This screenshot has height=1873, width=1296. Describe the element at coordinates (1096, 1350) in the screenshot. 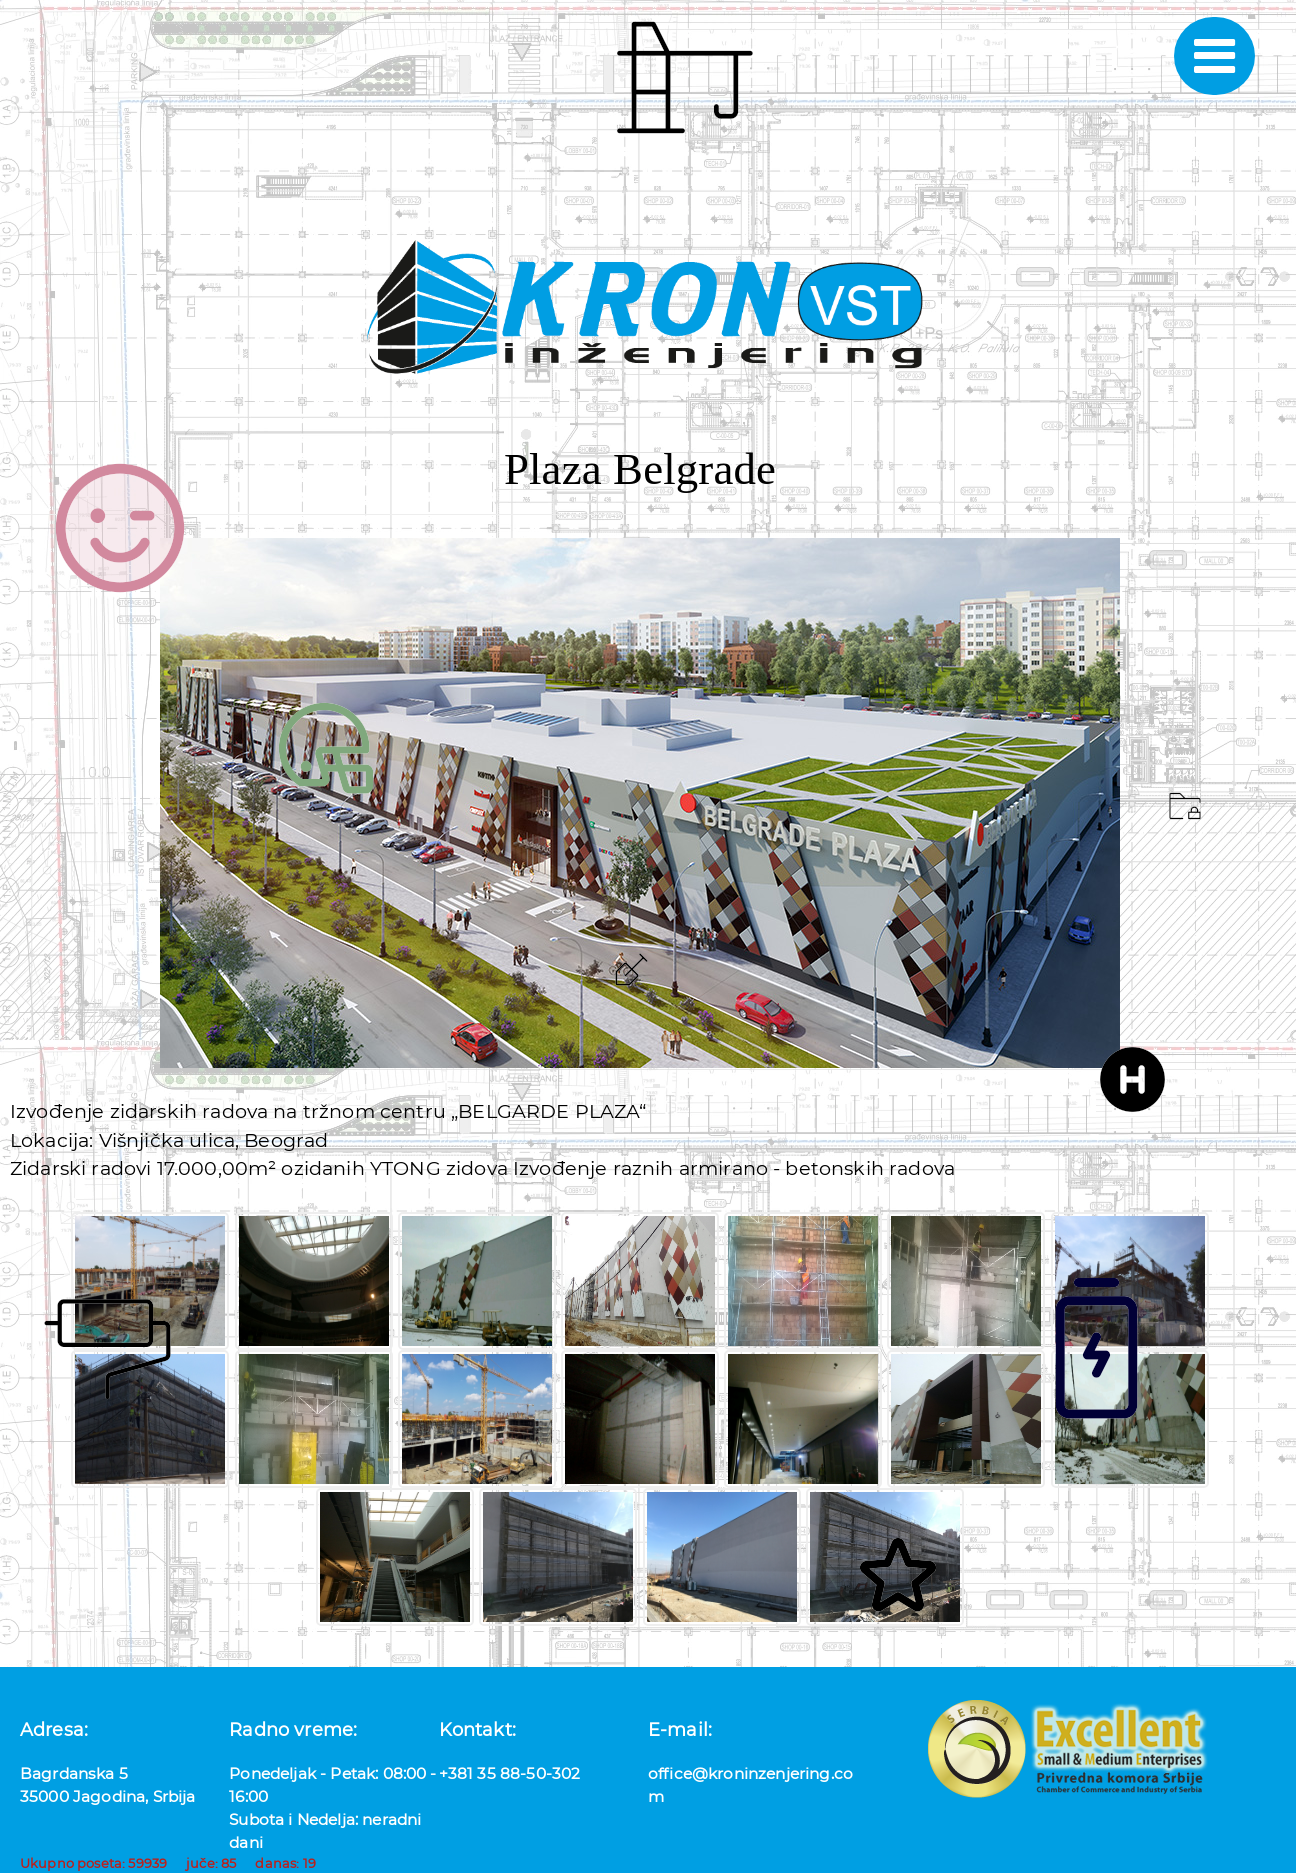

I see `indicates device is currently charging` at that location.